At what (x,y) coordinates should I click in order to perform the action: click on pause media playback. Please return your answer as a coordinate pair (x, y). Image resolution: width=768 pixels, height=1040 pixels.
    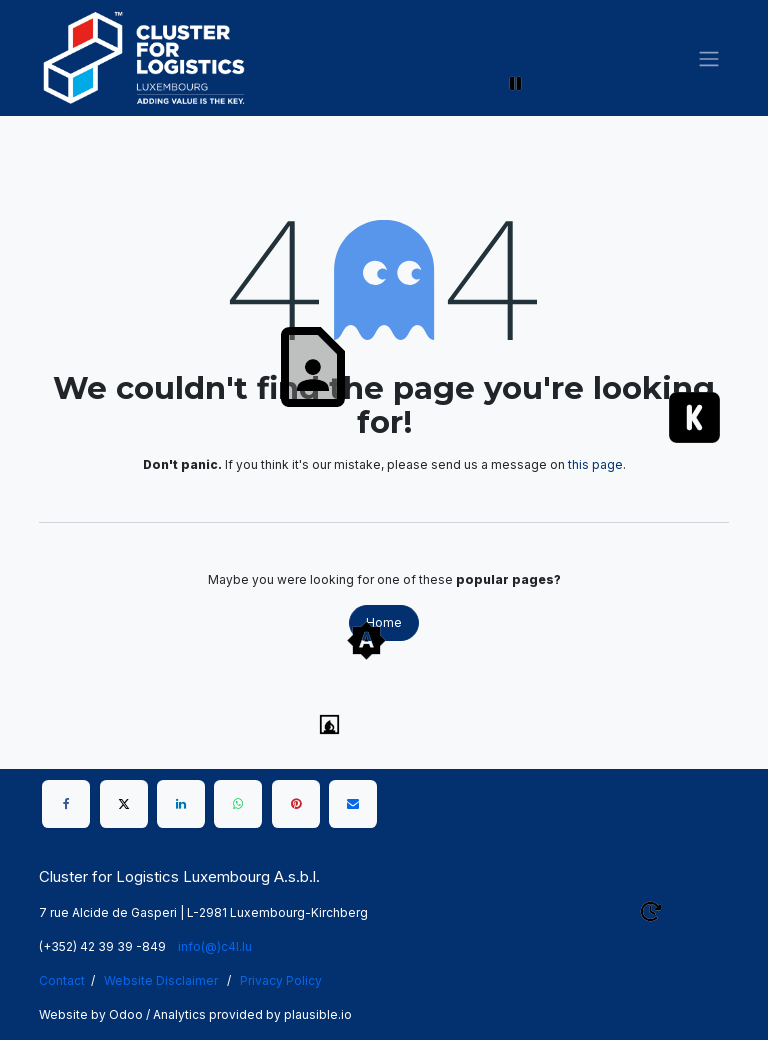
    Looking at the image, I should click on (515, 83).